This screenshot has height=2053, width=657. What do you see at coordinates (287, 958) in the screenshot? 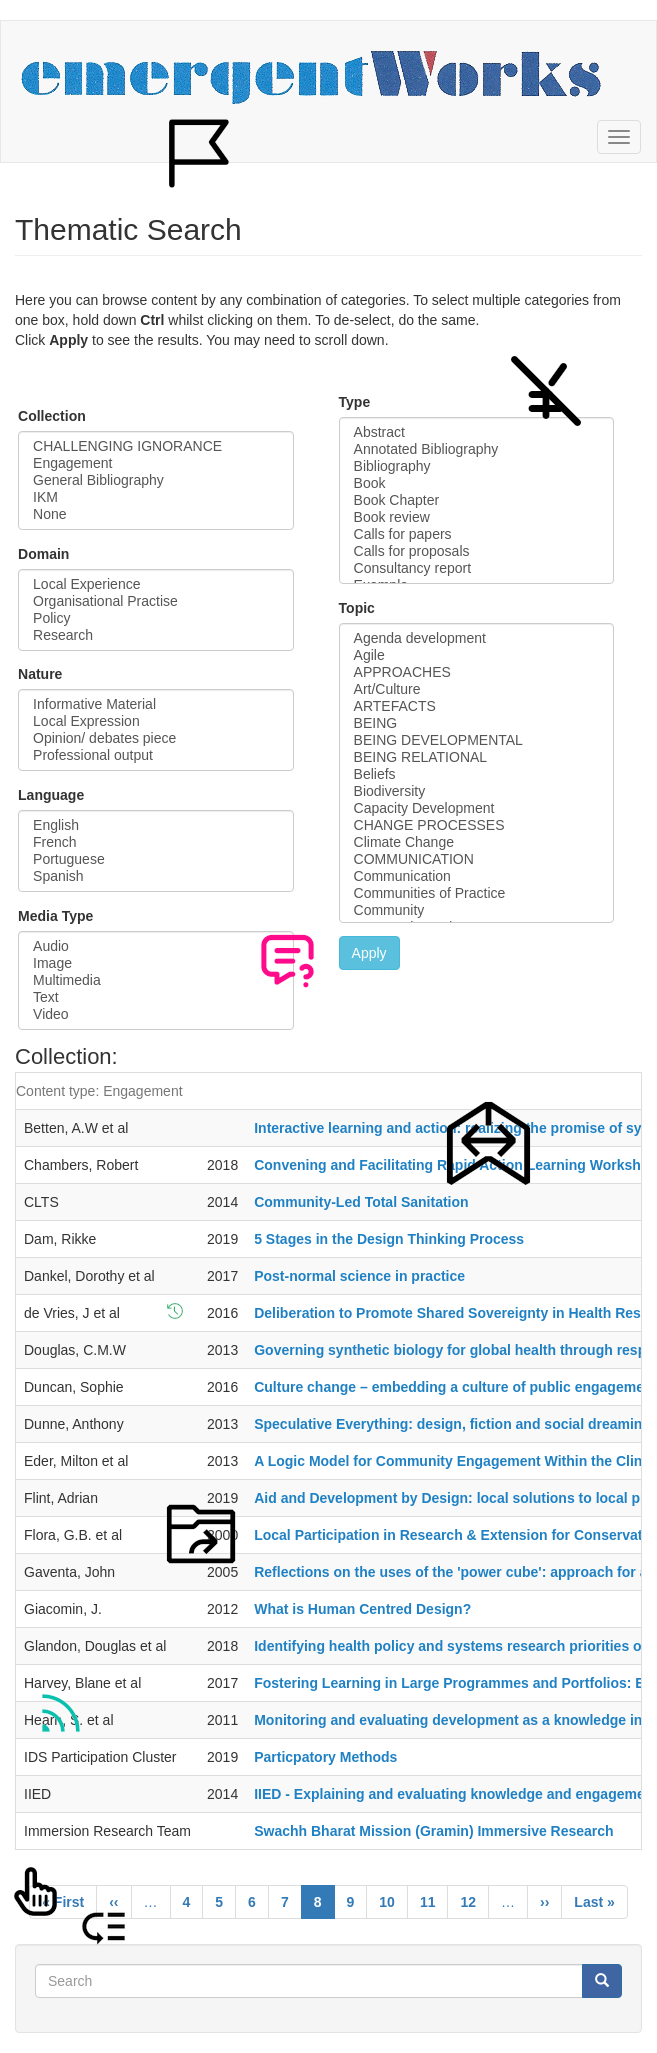
I see `access help or FAQ chat` at bounding box center [287, 958].